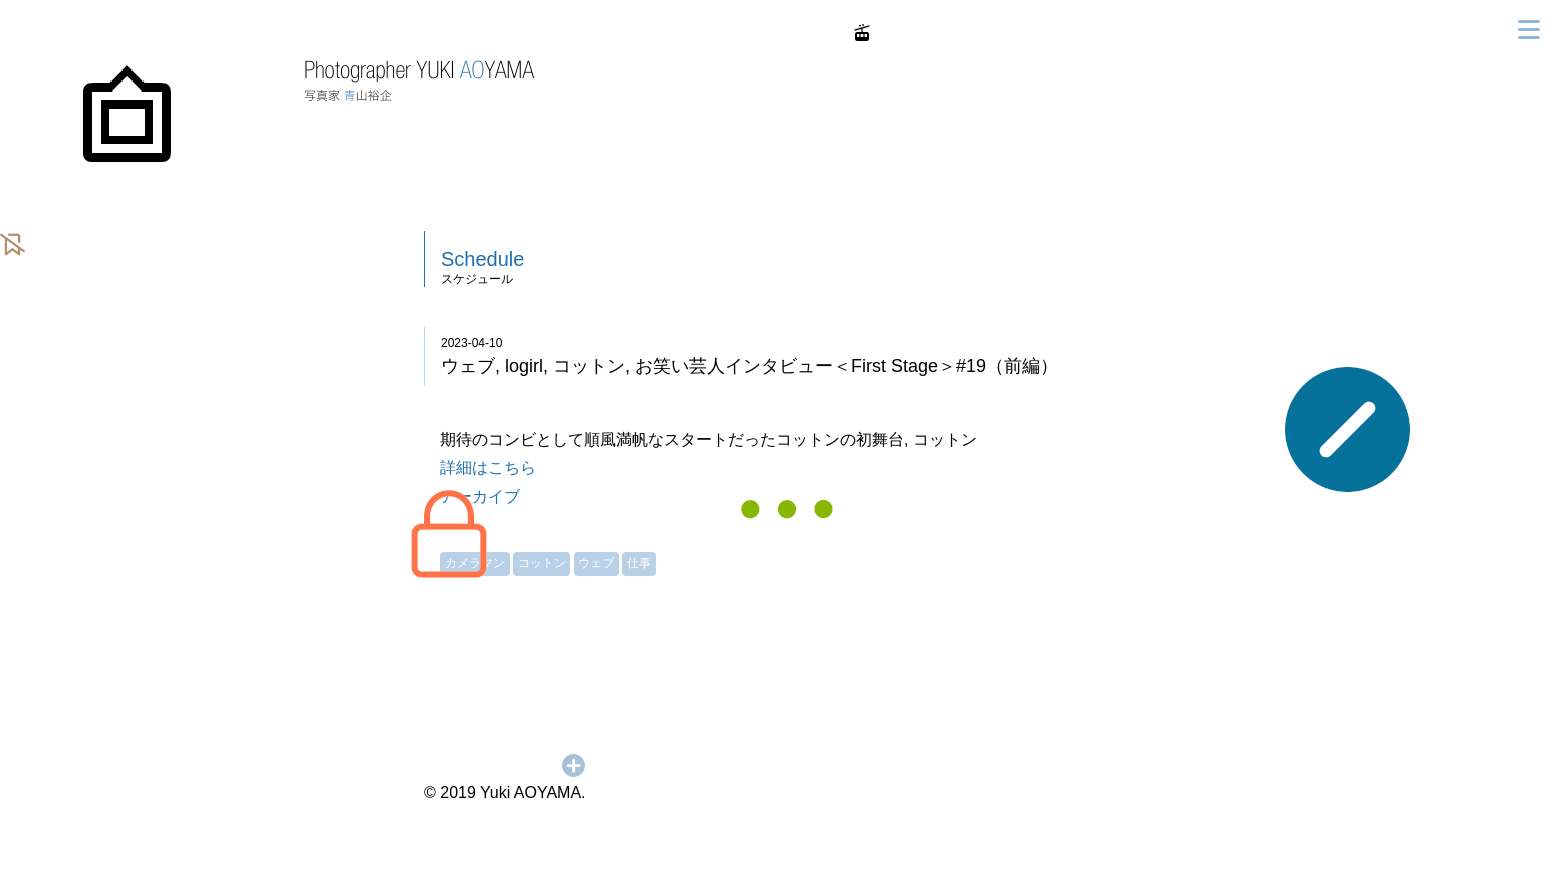 This screenshot has height=888, width=1568. What do you see at coordinates (862, 33) in the screenshot?
I see `view tram or cable car transit options` at bounding box center [862, 33].